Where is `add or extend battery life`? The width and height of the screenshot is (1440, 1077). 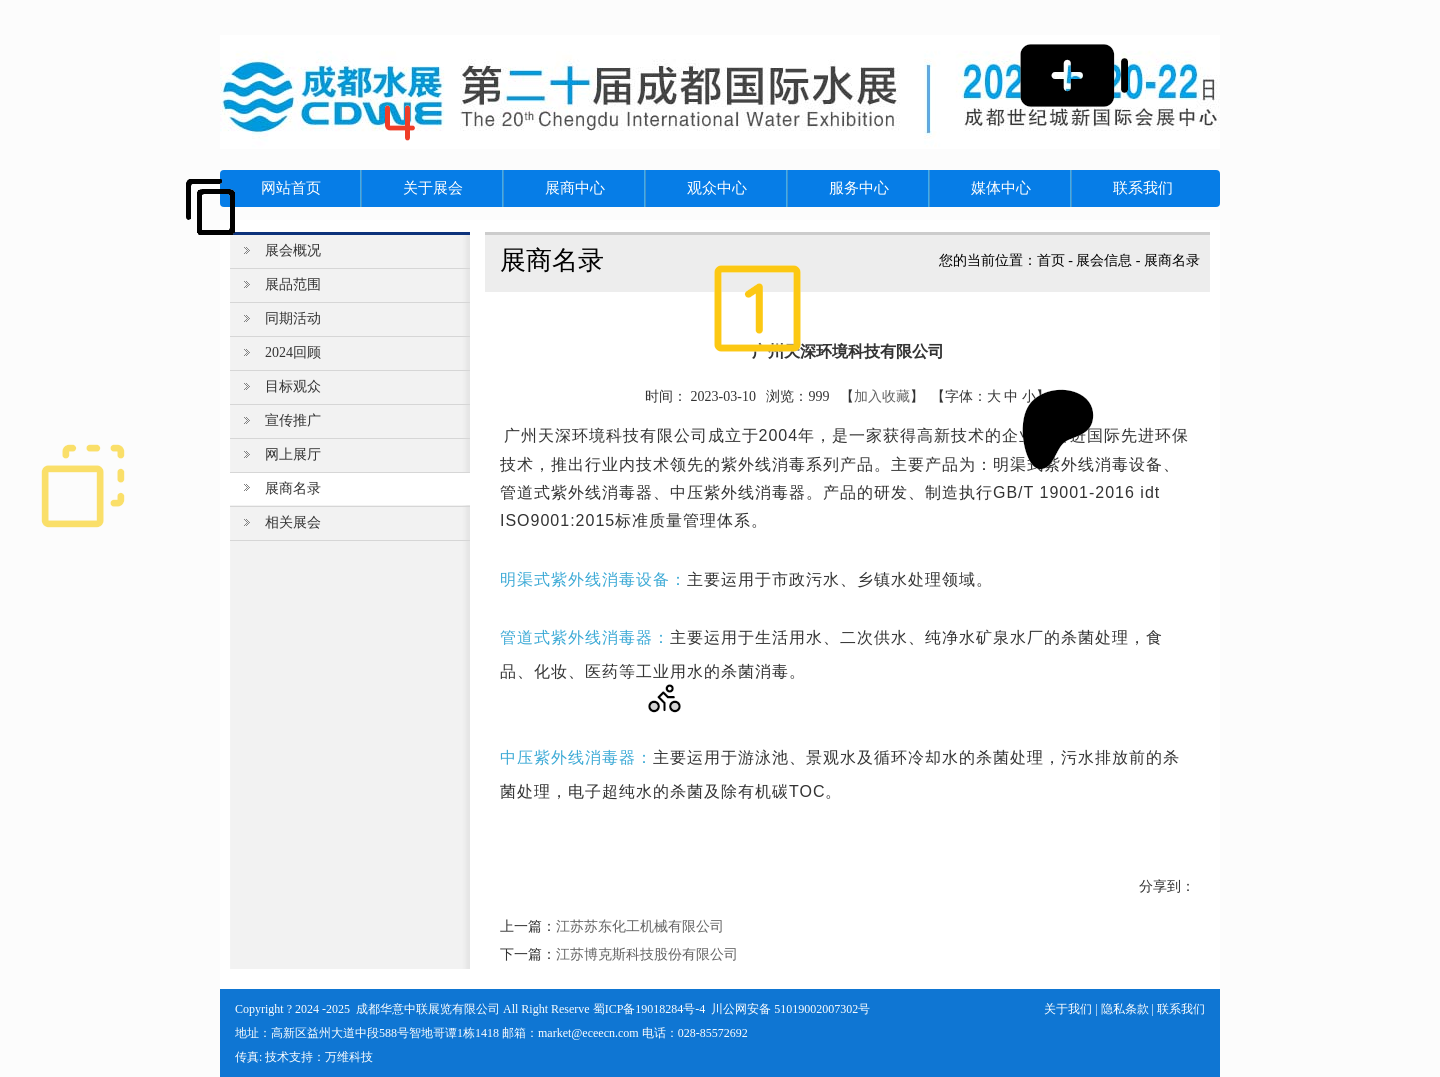
add or extend battery life is located at coordinates (1072, 75).